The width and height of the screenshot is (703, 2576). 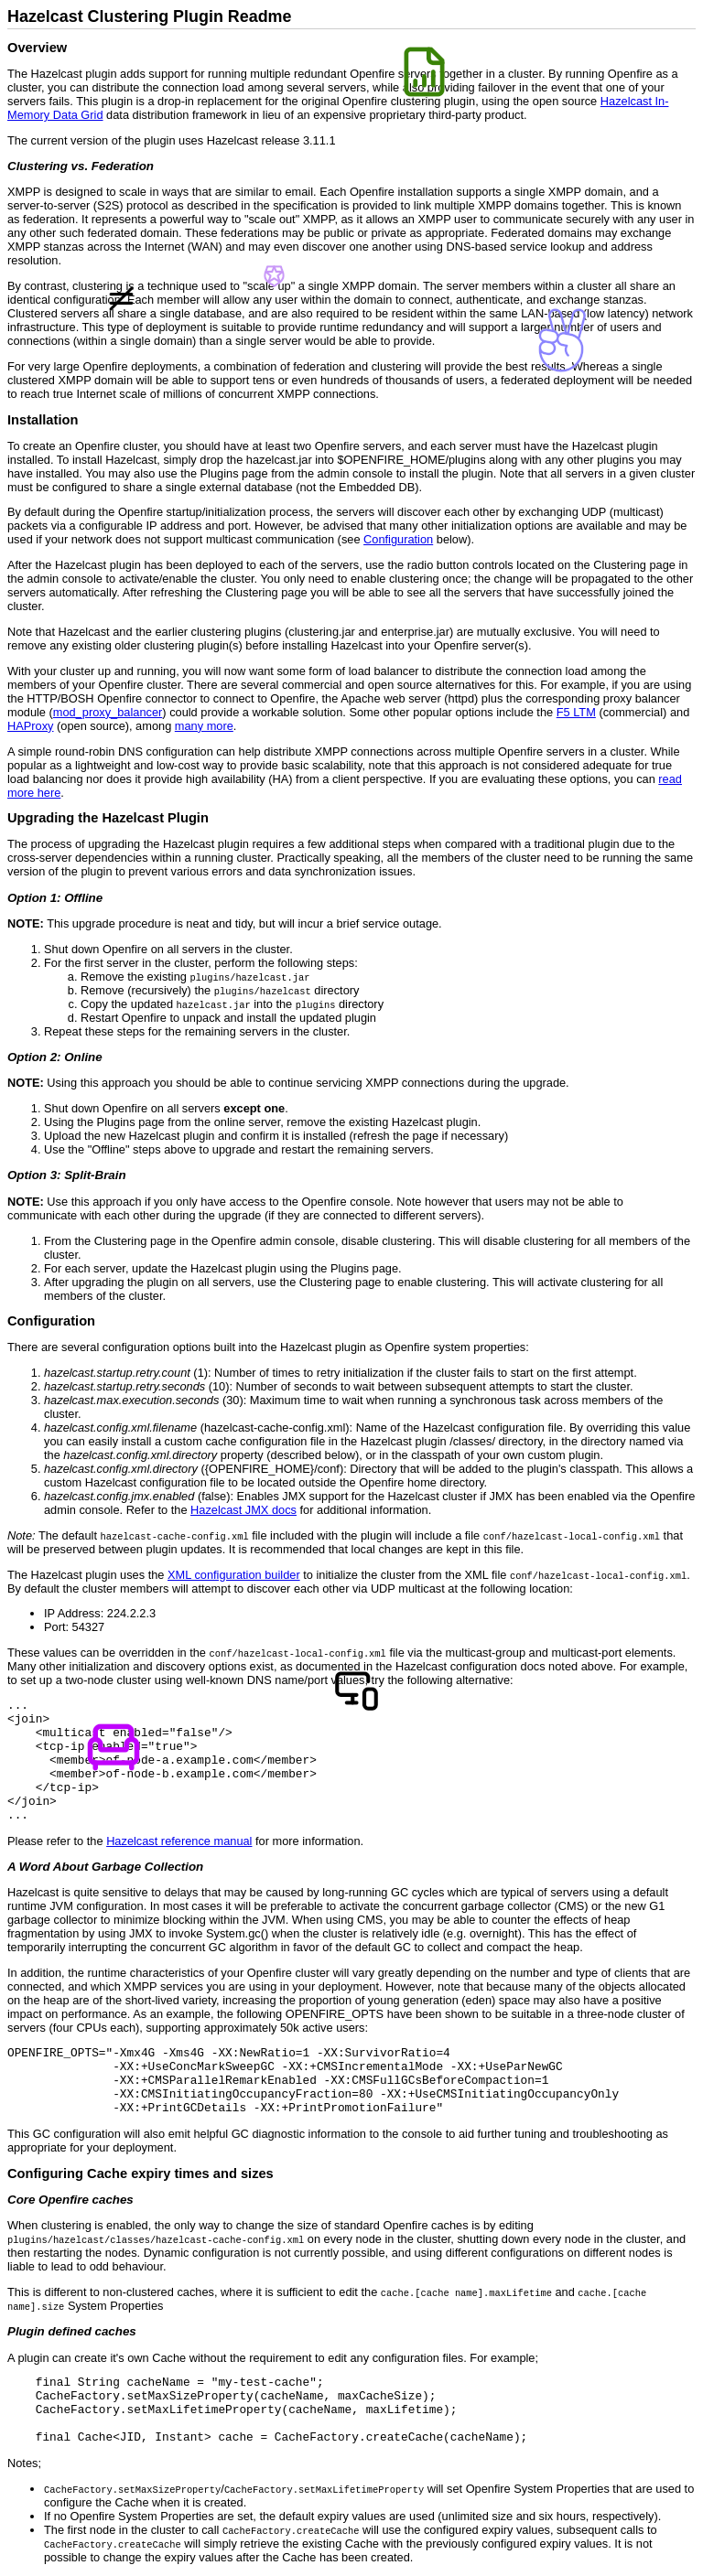 What do you see at coordinates (561, 340) in the screenshot?
I see `send a peace sign reaction or emoji` at bounding box center [561, 340].